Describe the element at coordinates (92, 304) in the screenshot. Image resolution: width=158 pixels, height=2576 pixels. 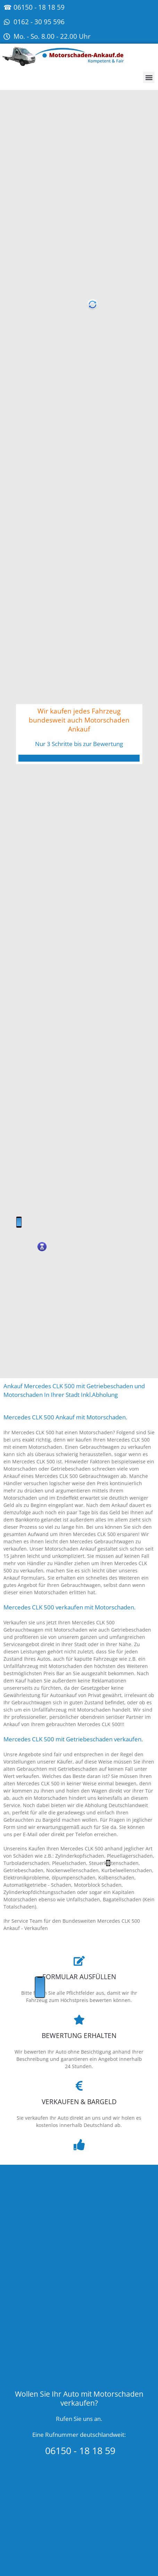
I see `check for application updates` at that location.